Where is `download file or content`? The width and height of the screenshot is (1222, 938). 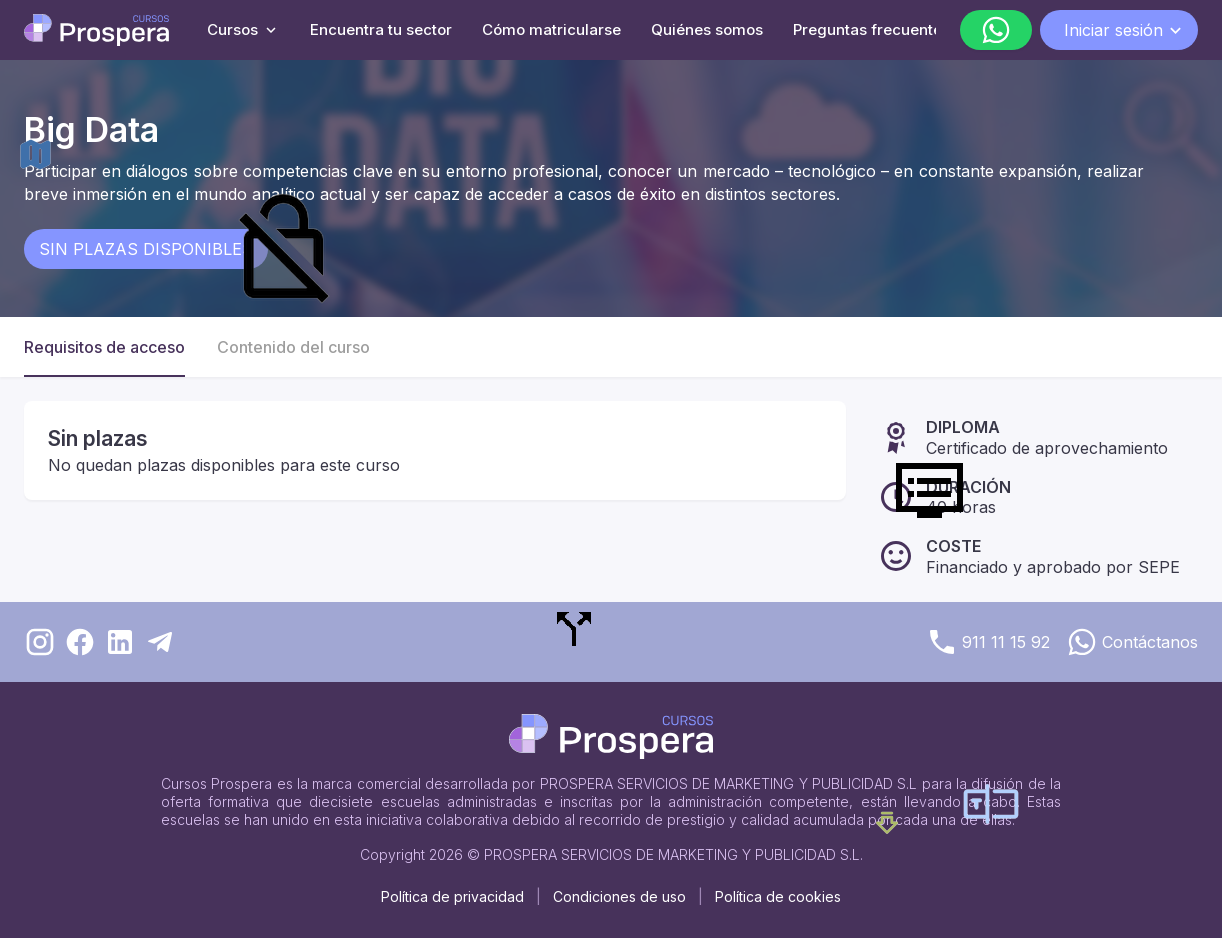
download file or content is located at coordinates (887, 822).